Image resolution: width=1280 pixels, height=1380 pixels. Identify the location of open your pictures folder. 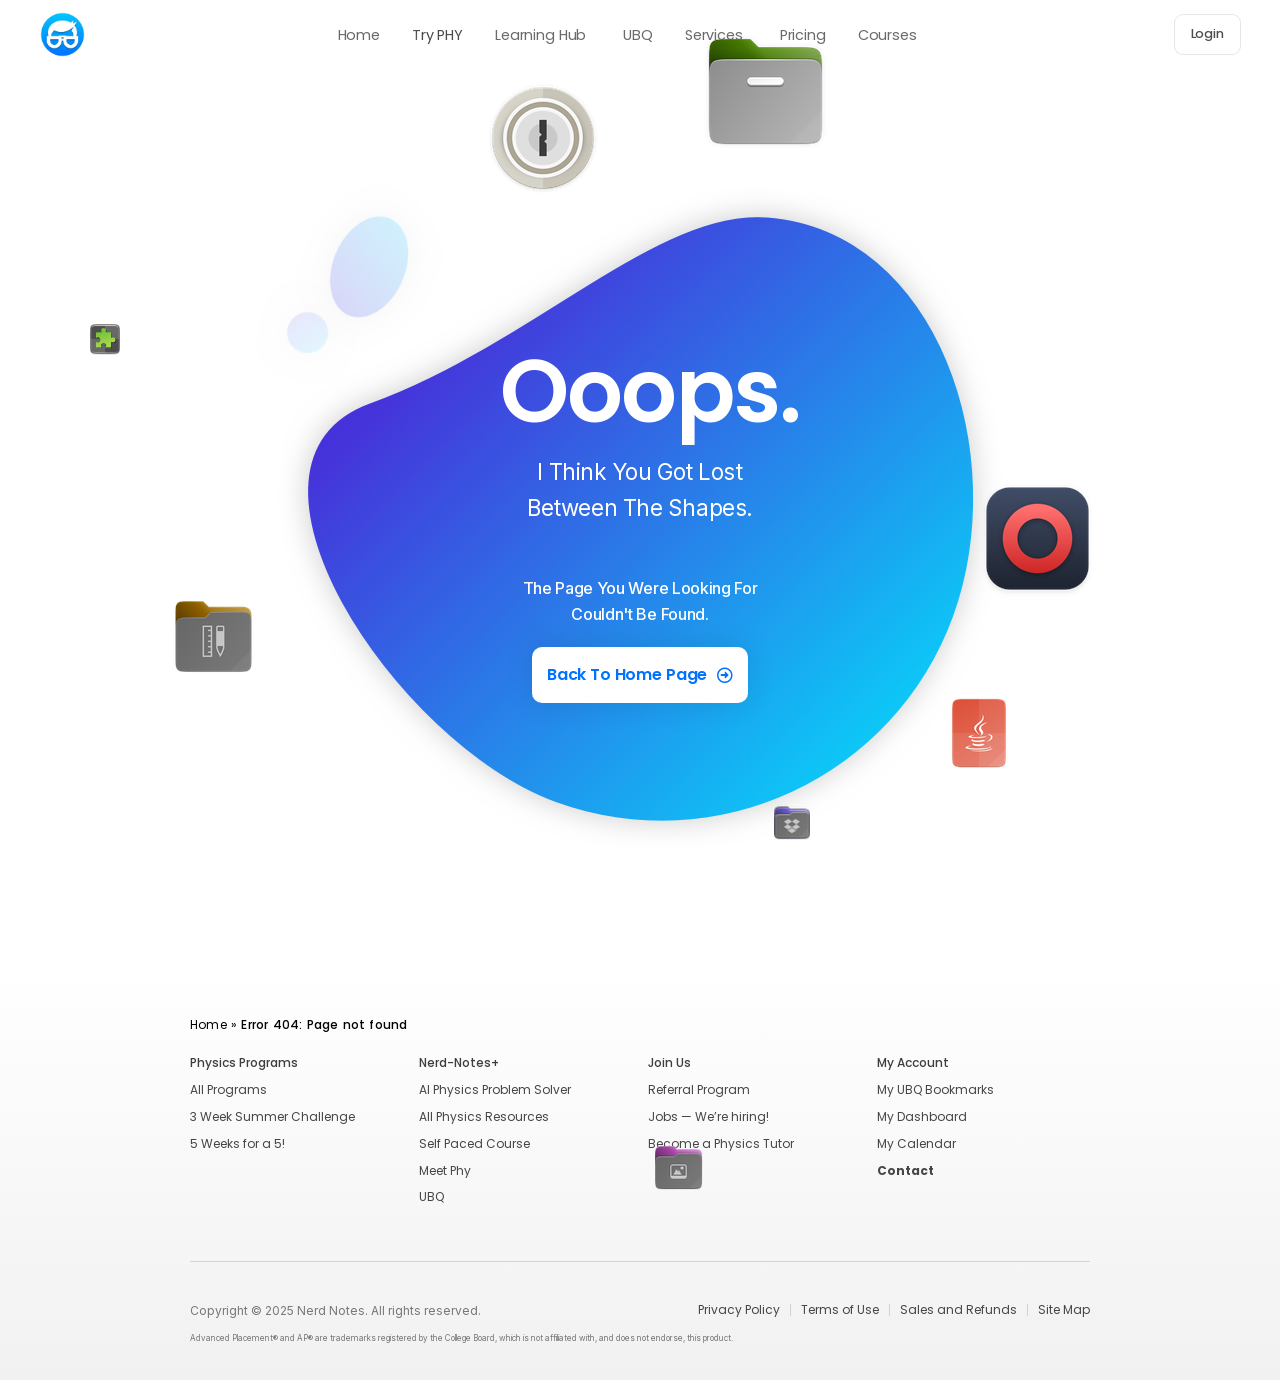
(678, 1167).